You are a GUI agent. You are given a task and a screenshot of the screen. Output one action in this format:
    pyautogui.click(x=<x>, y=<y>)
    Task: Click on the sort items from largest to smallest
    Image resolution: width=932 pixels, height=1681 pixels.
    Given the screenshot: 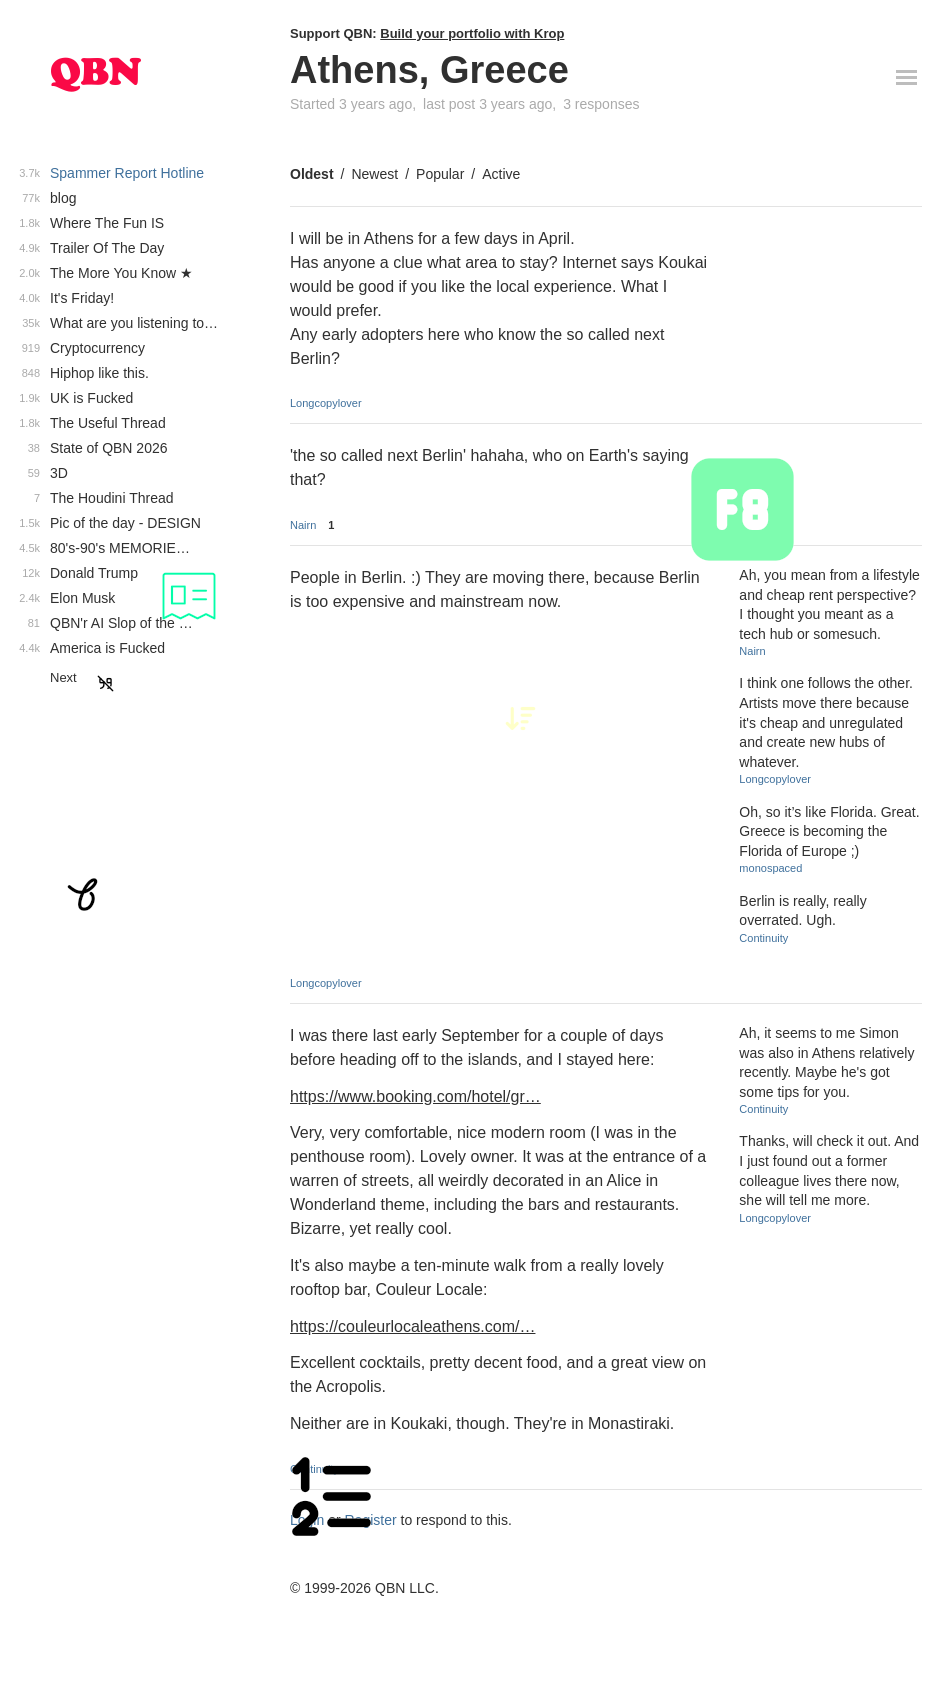 What is the action you would take?
    pyautogui.click(x=520, y=718)
    